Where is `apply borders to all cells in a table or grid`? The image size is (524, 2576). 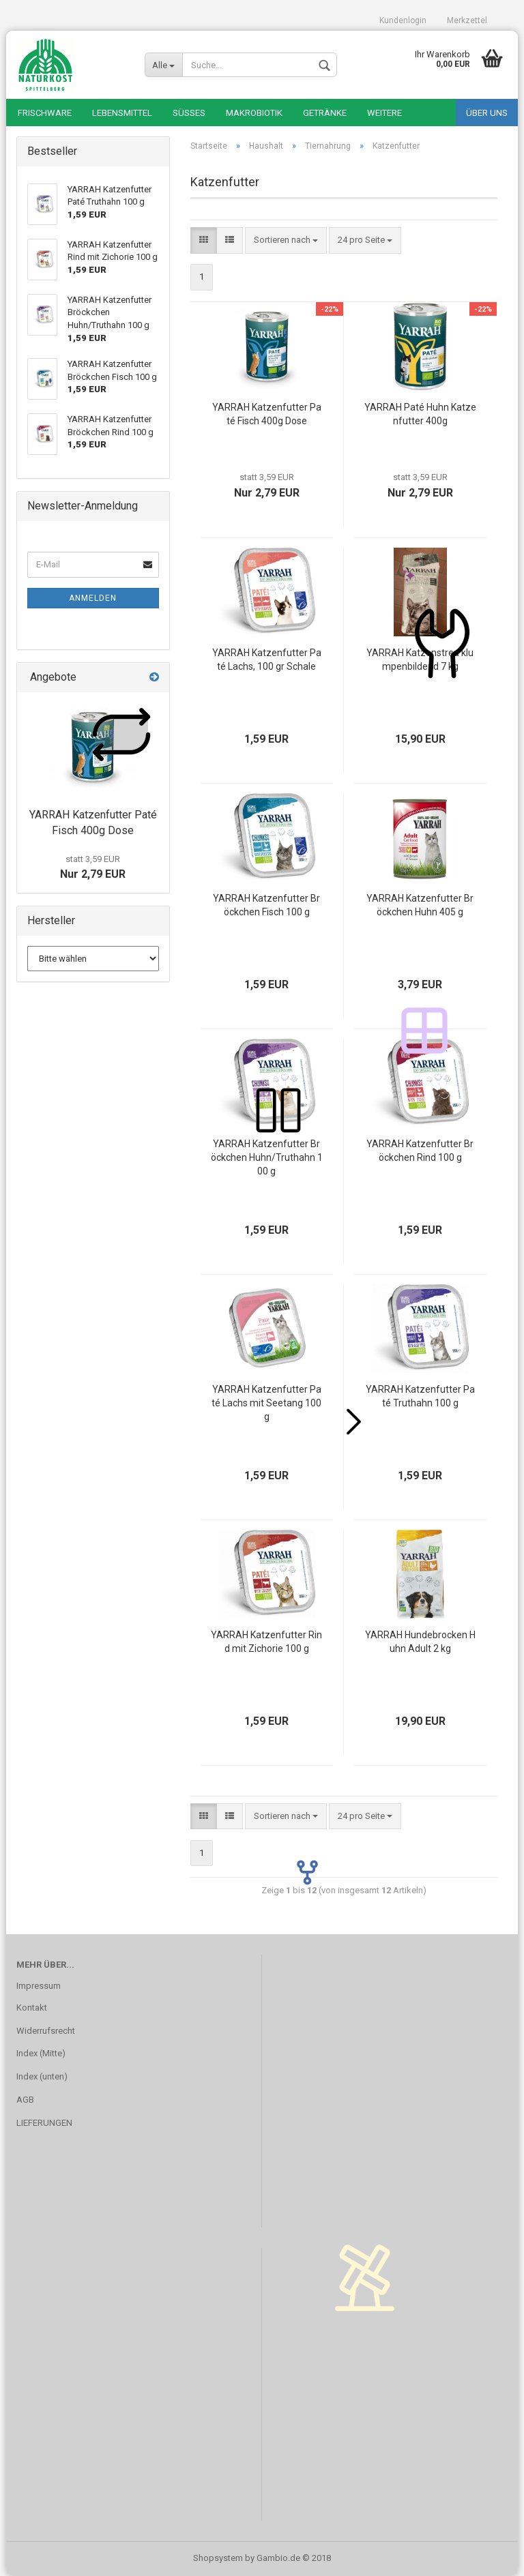
apply borders to all cells in a table or grid is located at coordinates (424, 1031).